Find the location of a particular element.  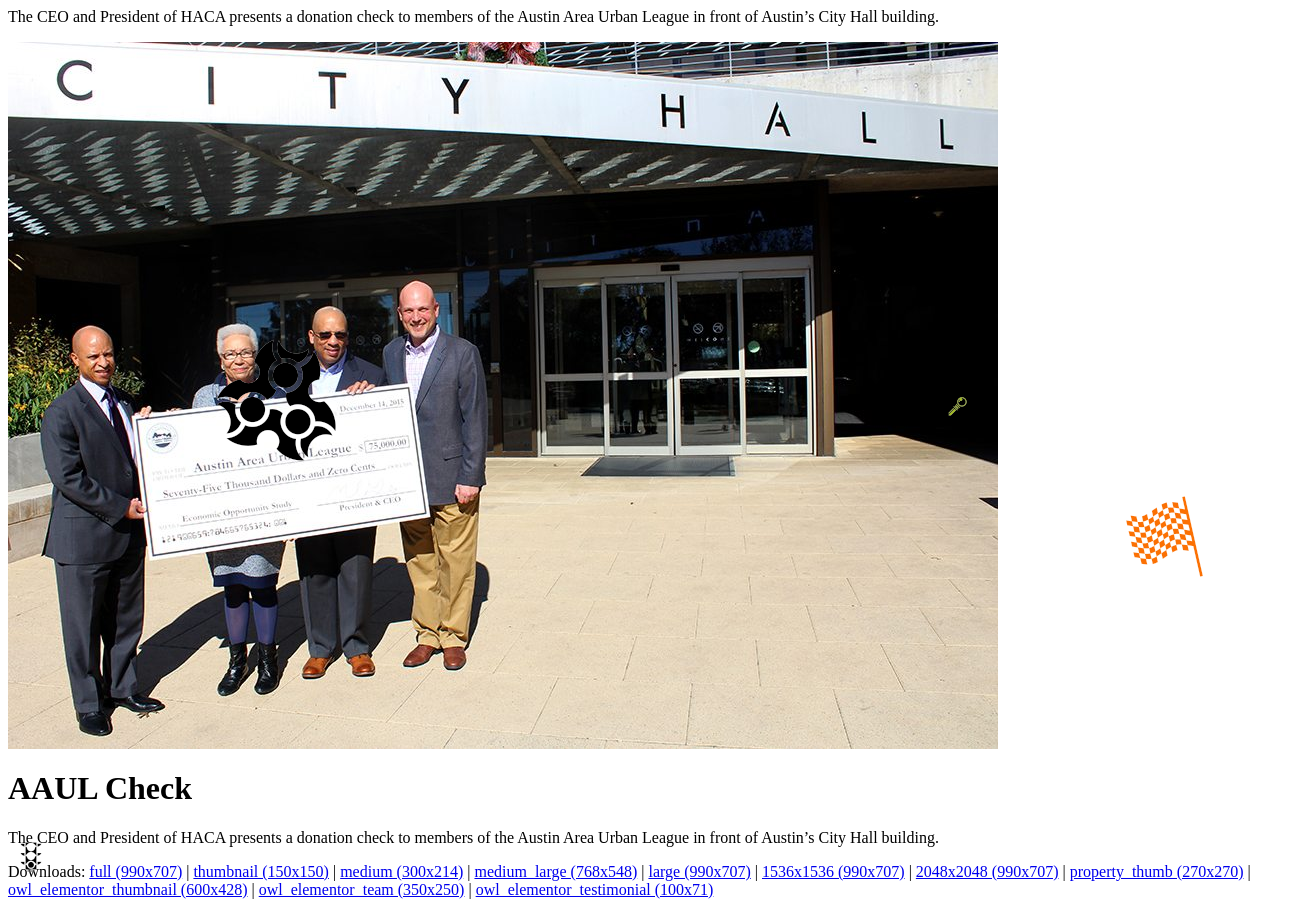

indicates race finish or completion is located at coordinates (1164, 536).